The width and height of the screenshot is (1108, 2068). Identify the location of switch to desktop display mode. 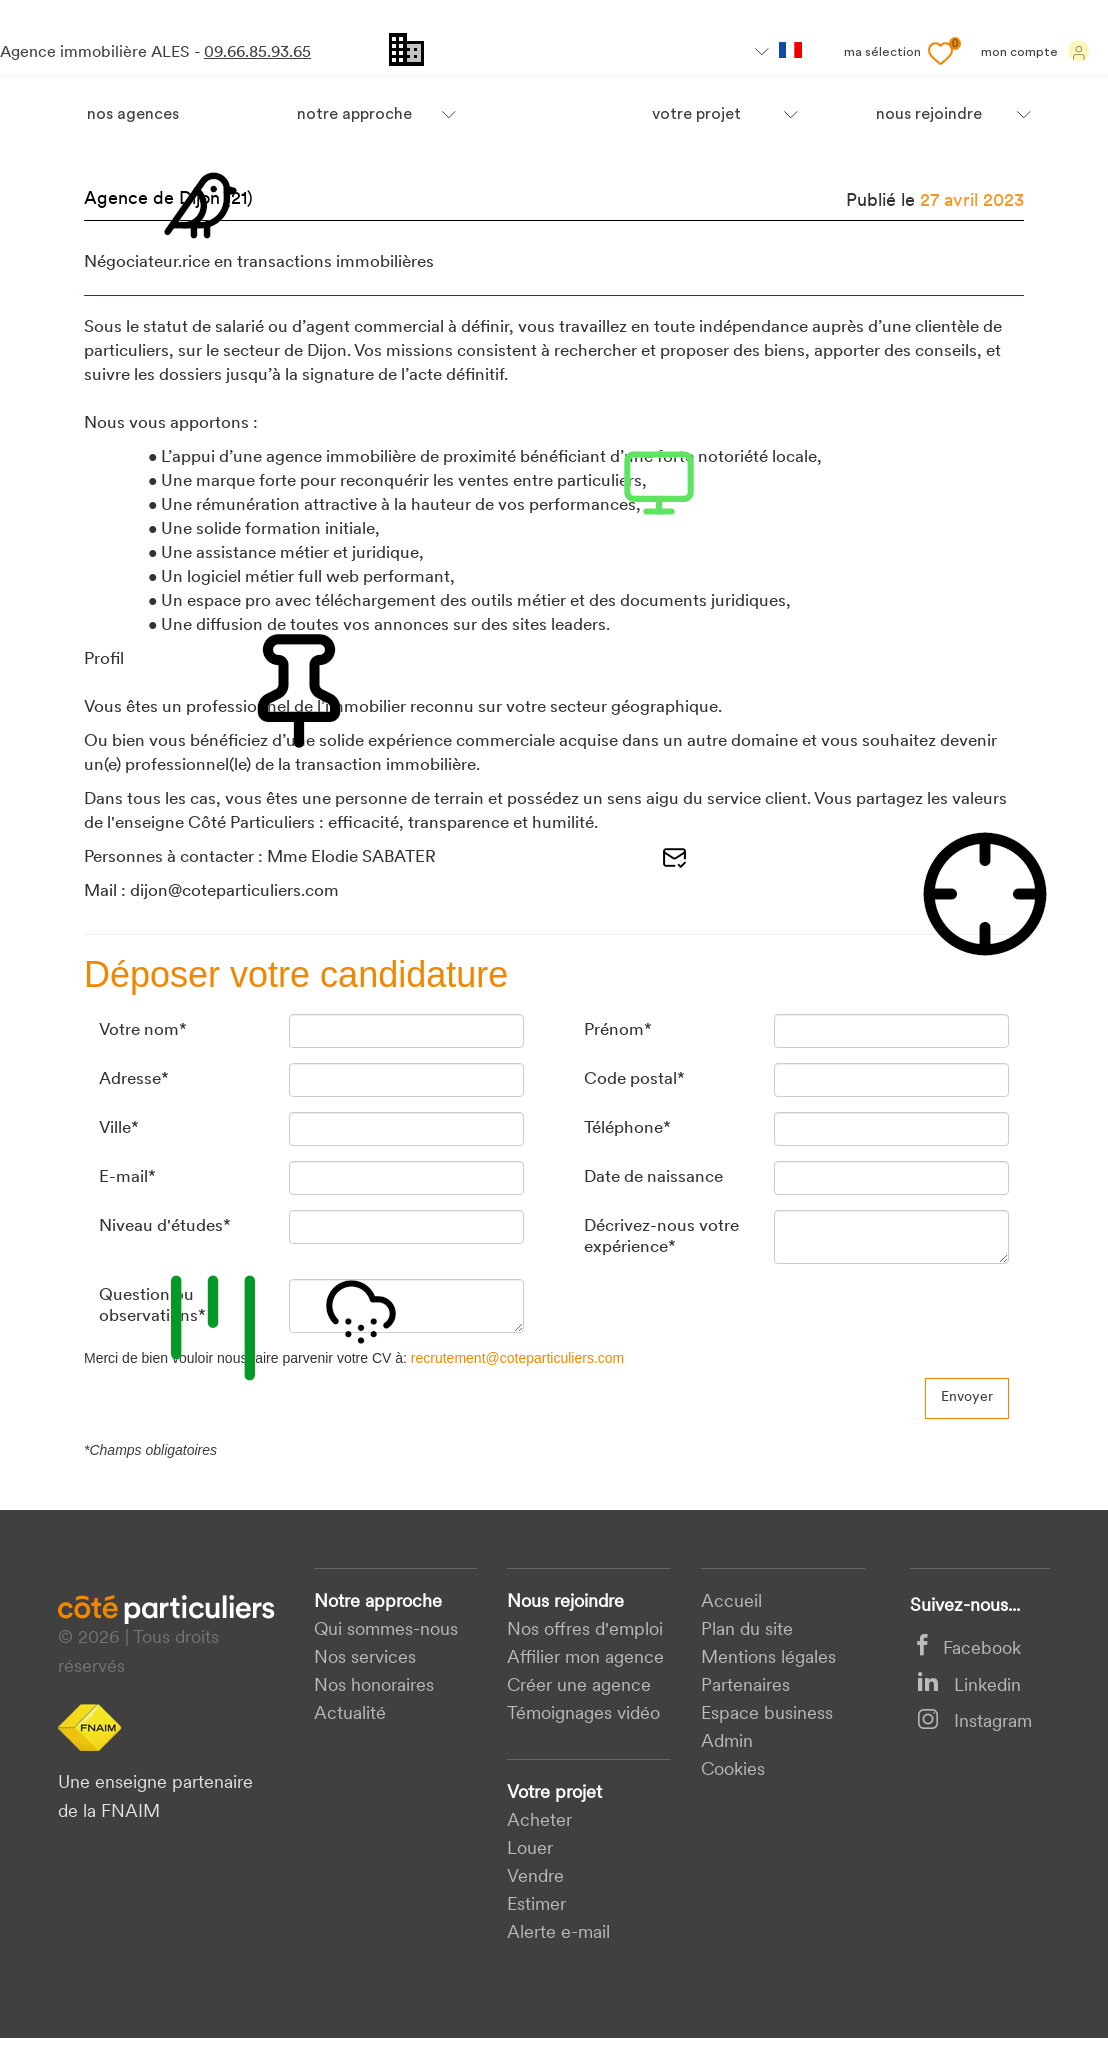
(659, 483).